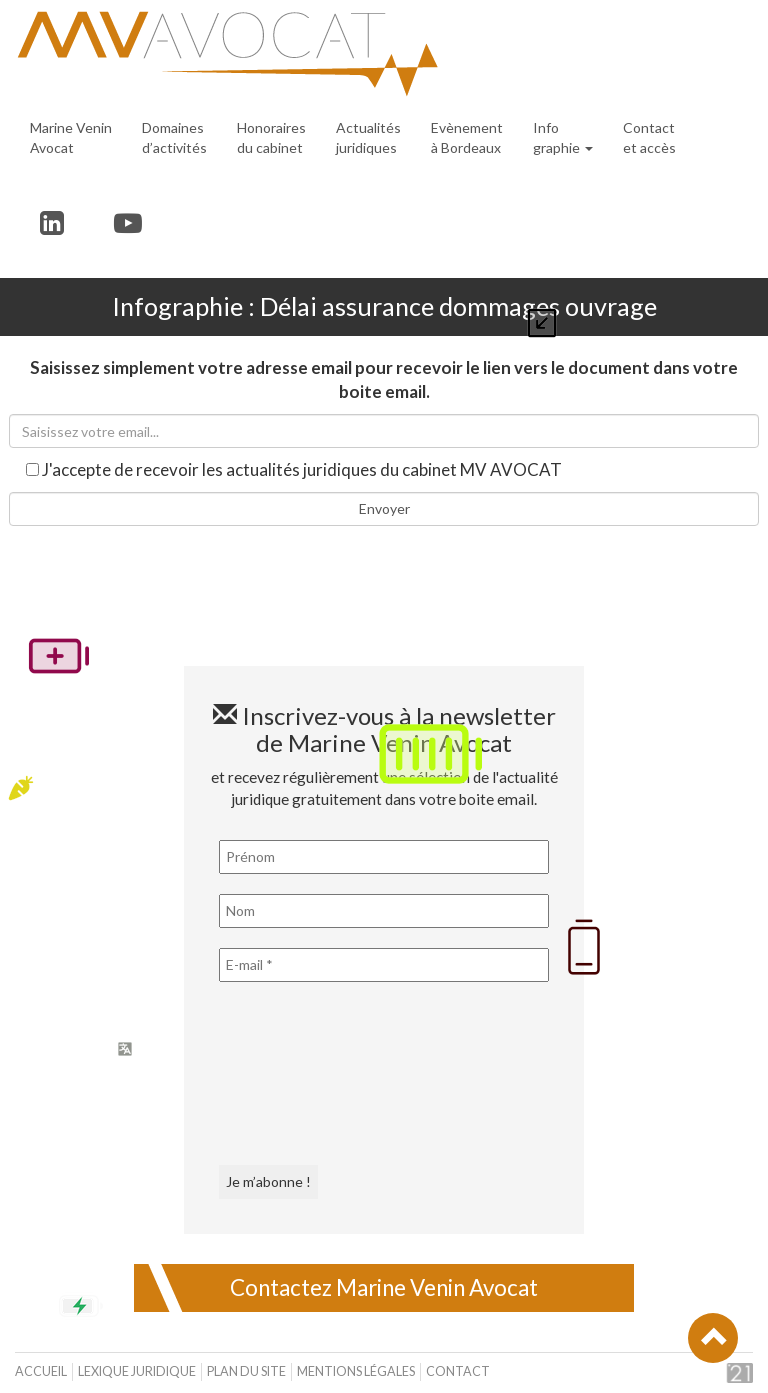  What do you see at coordinates (542, 323) in the screenshot?
I see `move content to bottom-left corner` at bounding box center [542, 323].